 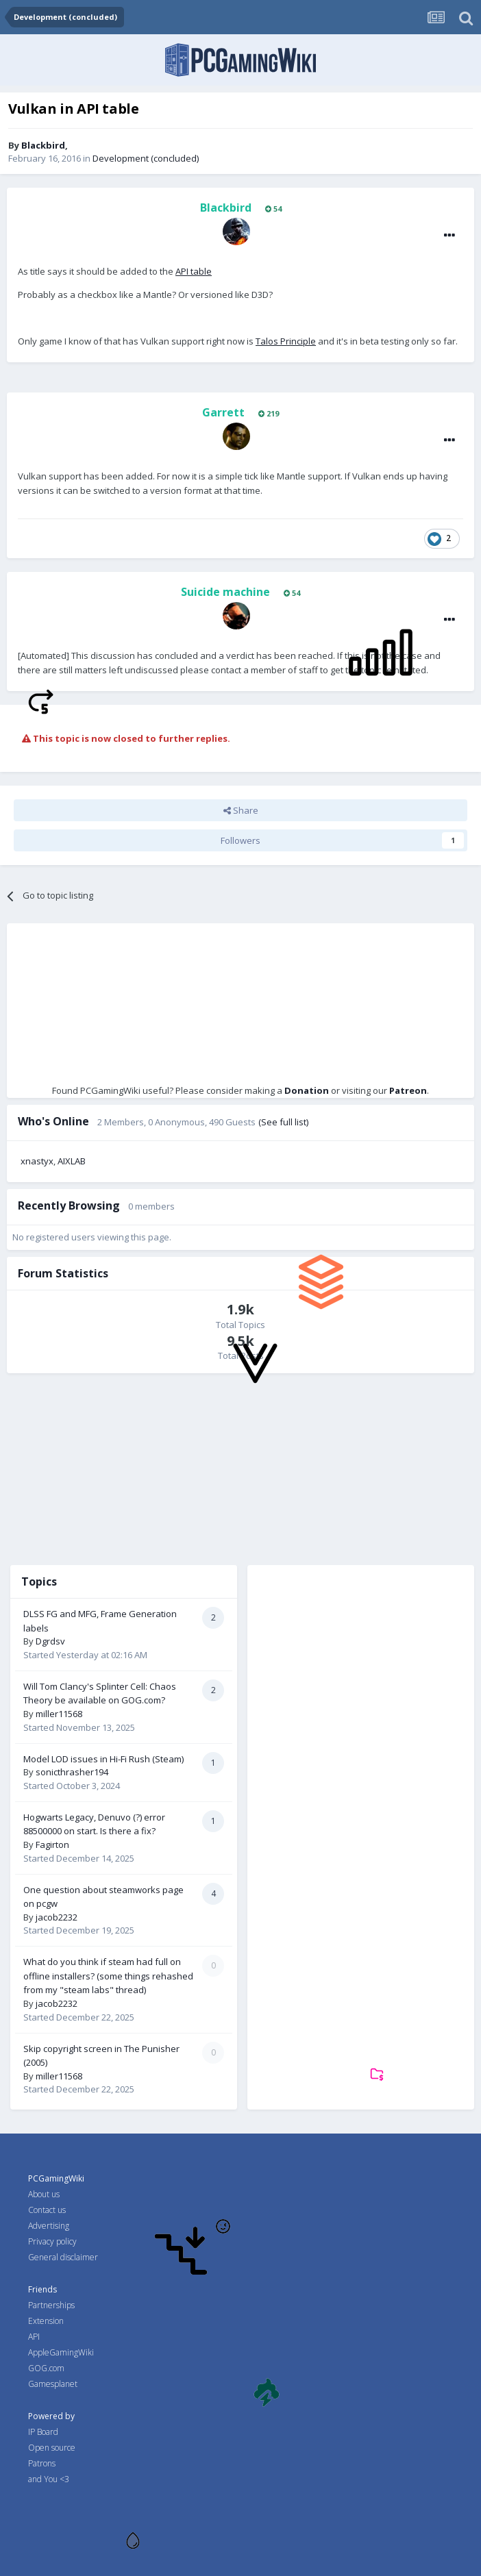 What do you see at coordinates (255, 1363) in the screenshot?
I see `Vue.js framework logo` at bounding box center [255, 1363].